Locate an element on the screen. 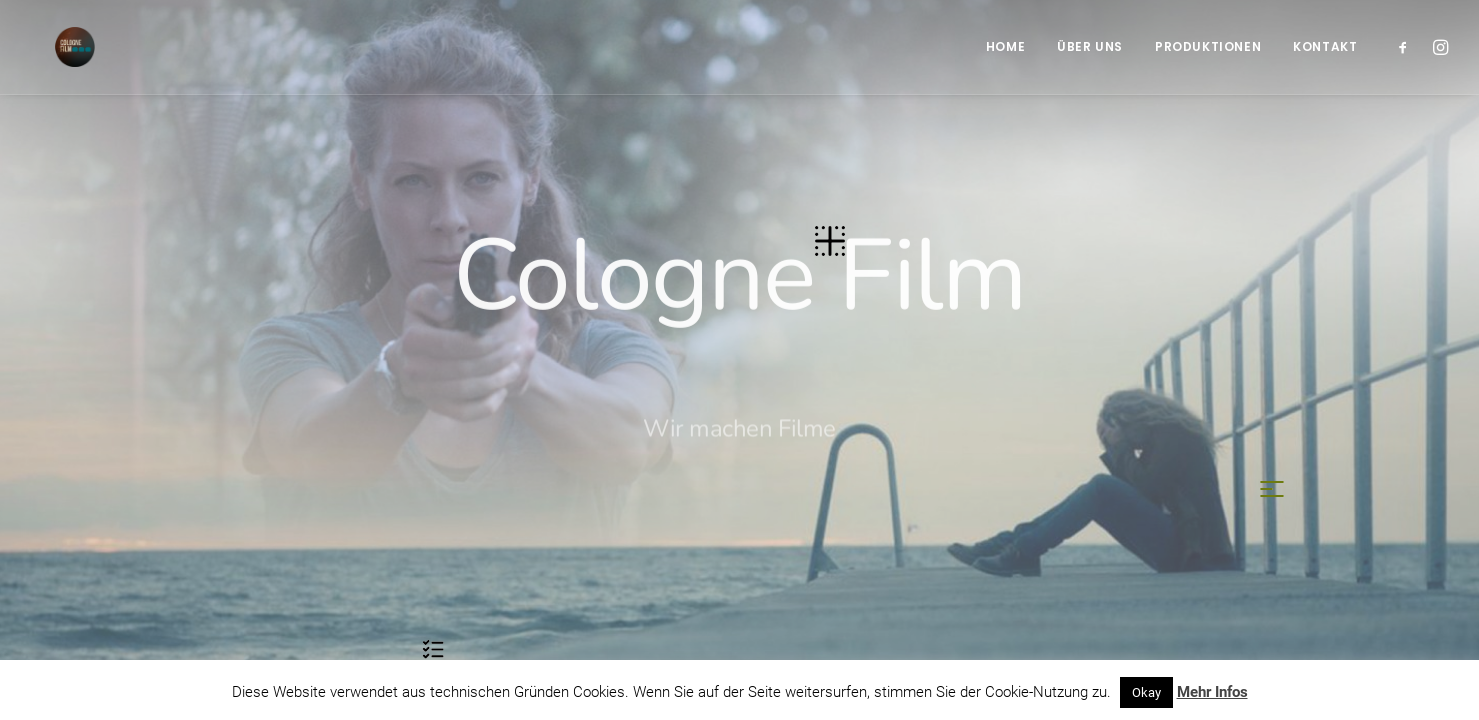 The width and height of the screenshot is (1479, 720). apply inner borders to selected cells is located at coordinates (830, 241).